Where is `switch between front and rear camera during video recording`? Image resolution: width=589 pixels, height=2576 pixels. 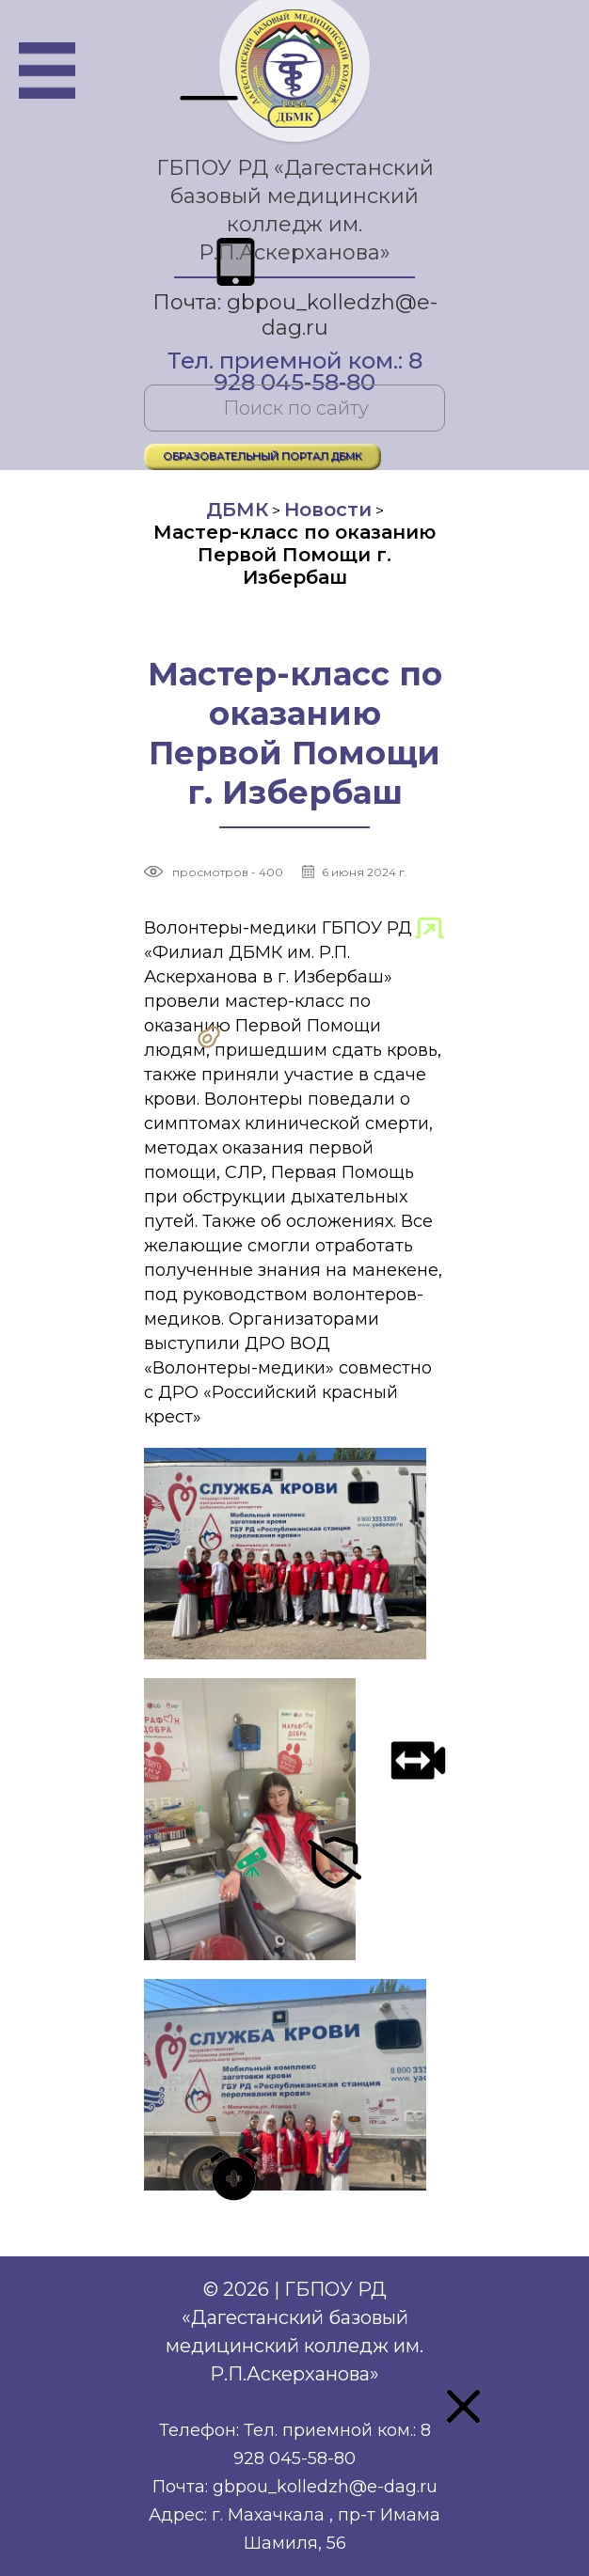 switch between front and rear camera during video recording is located at coordinates (418, 1760).